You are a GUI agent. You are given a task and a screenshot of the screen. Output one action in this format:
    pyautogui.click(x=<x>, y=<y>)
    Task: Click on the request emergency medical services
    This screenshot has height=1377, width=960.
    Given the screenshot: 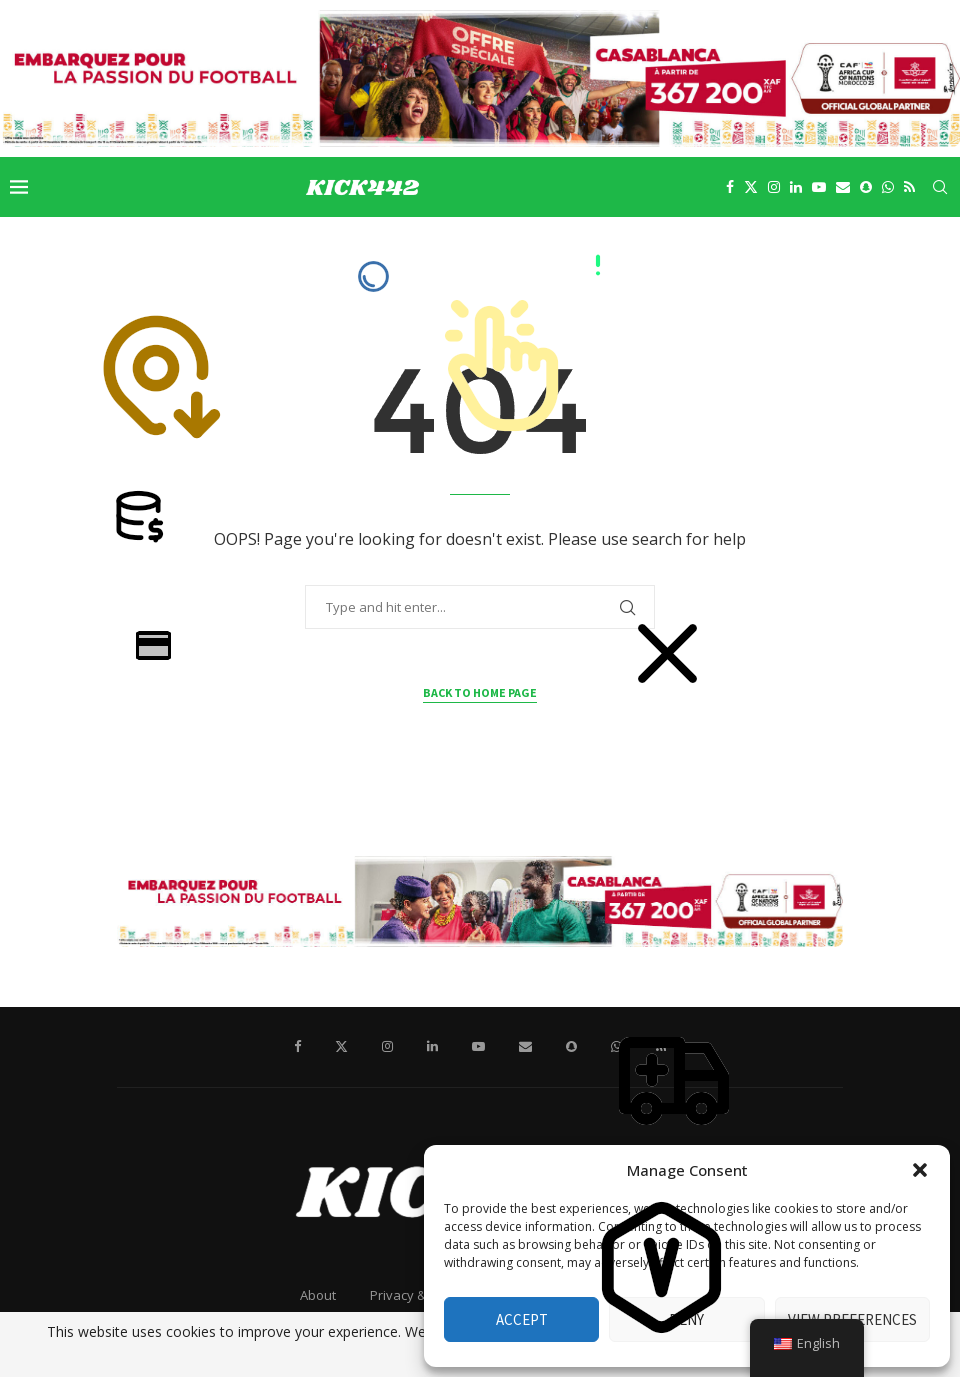 What is the action you would take?
    pyautogui.click(x=674, y=1081)
    